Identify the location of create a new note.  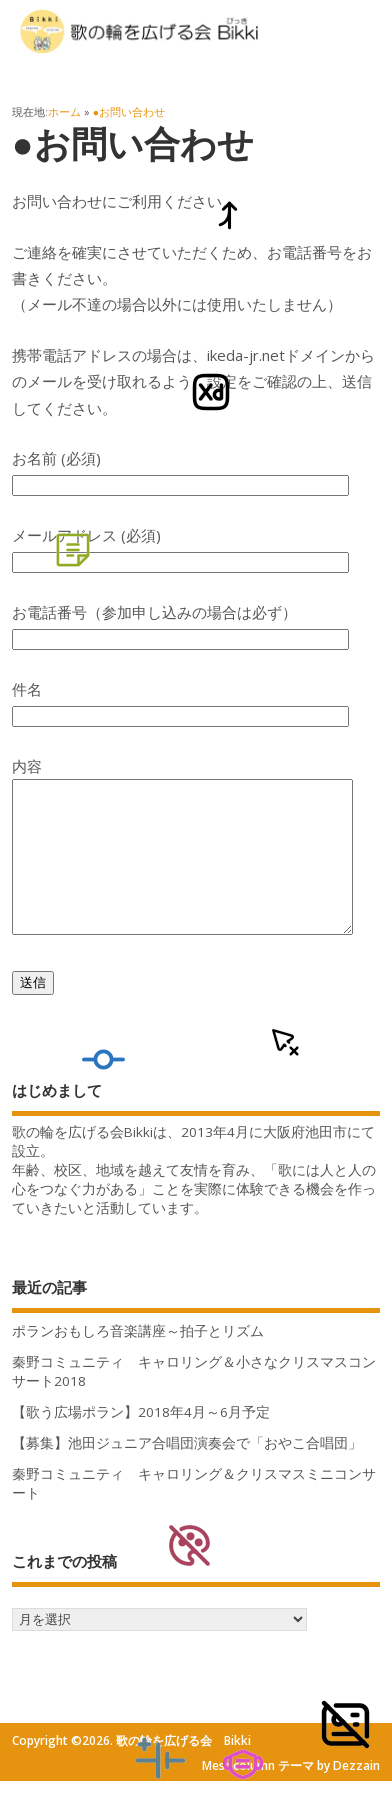
(73, 550).